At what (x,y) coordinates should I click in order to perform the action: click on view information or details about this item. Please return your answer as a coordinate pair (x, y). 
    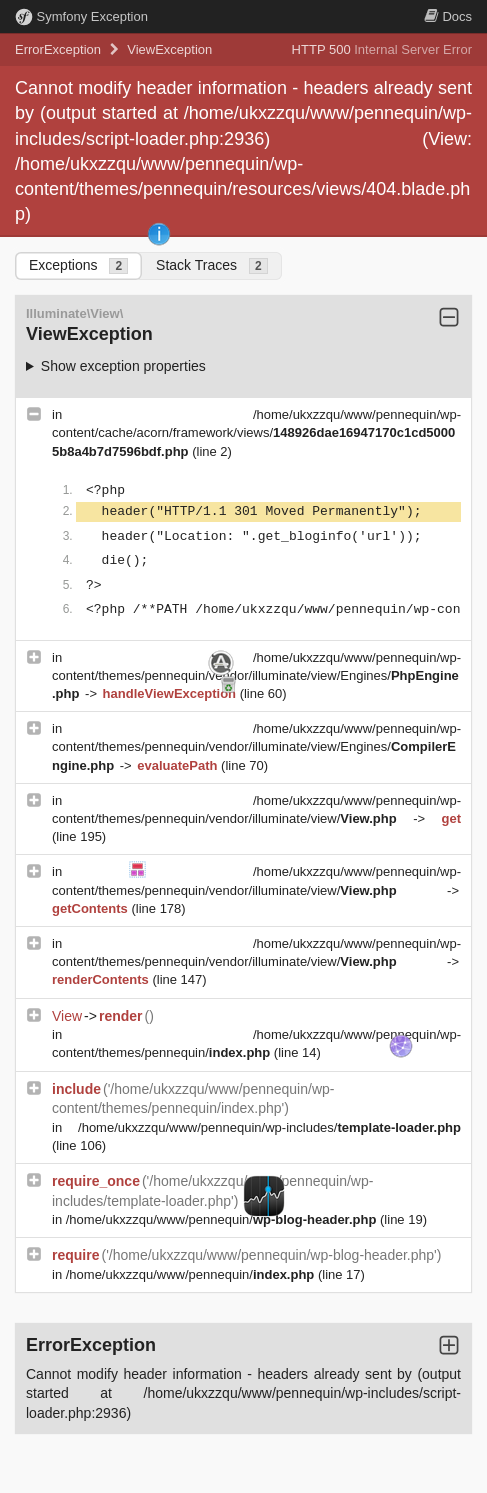
    Looking at the image, I should click on (159, 234).